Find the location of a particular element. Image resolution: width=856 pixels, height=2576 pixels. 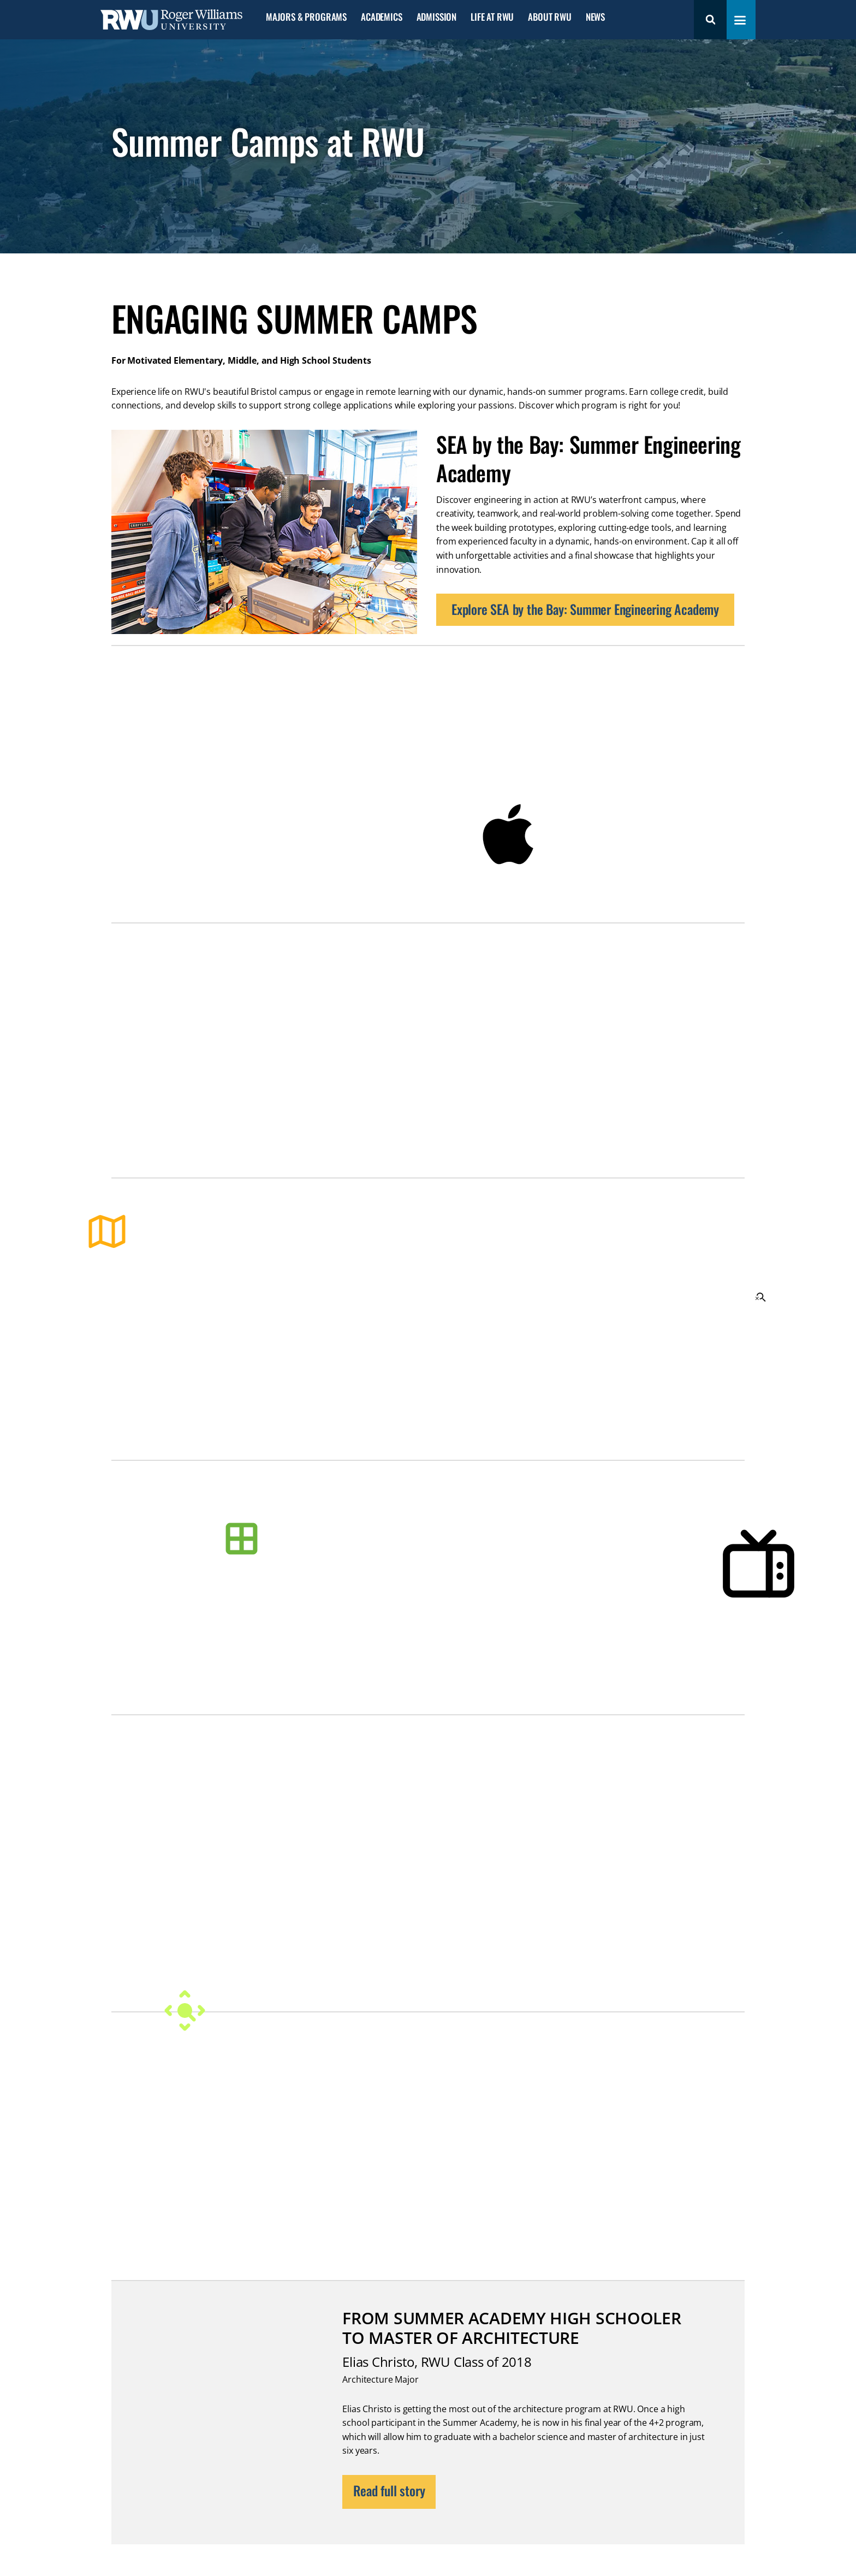

view map or navigation is located at coordinates (107, 1231).